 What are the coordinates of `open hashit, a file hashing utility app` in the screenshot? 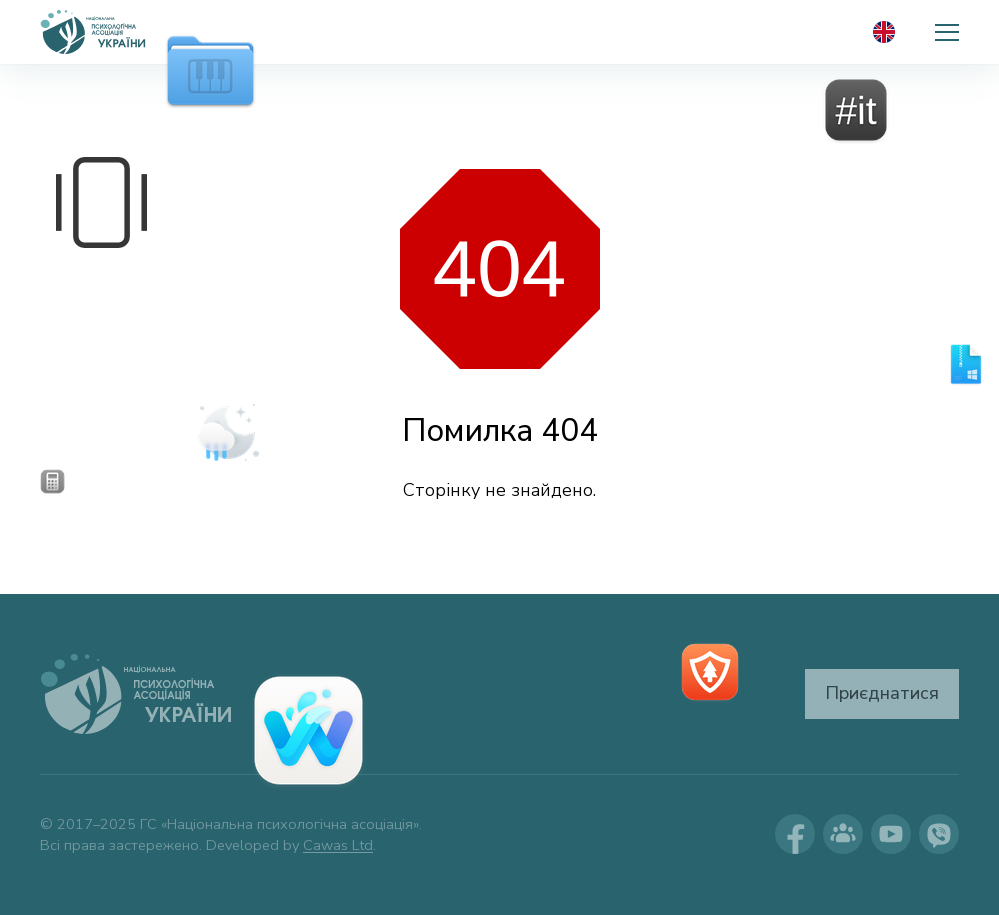 It's located at (856, 110).